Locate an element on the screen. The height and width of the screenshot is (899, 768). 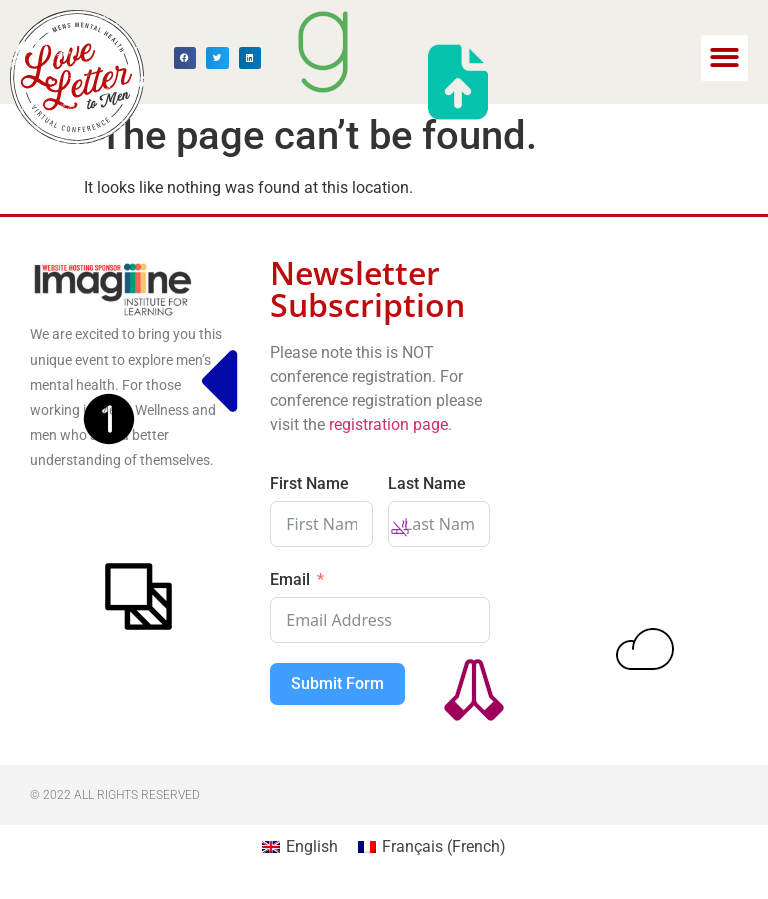
subtract or remove a layer from selection is located at coordinates (138, 596).